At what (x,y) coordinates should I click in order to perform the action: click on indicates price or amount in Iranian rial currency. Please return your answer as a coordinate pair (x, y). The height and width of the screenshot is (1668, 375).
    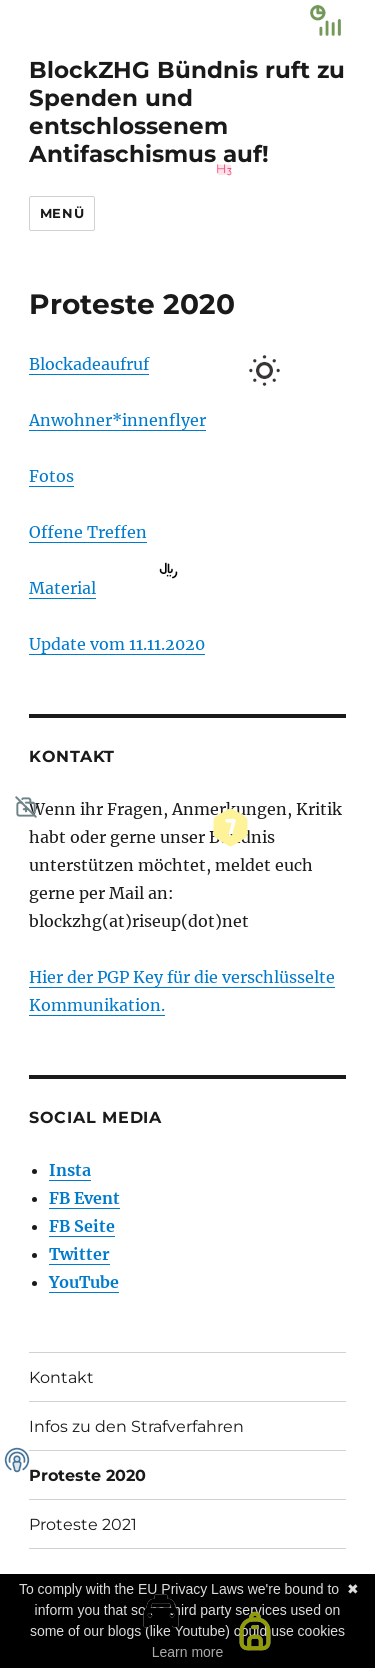
    Looking at the image, I should click on (168, 570).